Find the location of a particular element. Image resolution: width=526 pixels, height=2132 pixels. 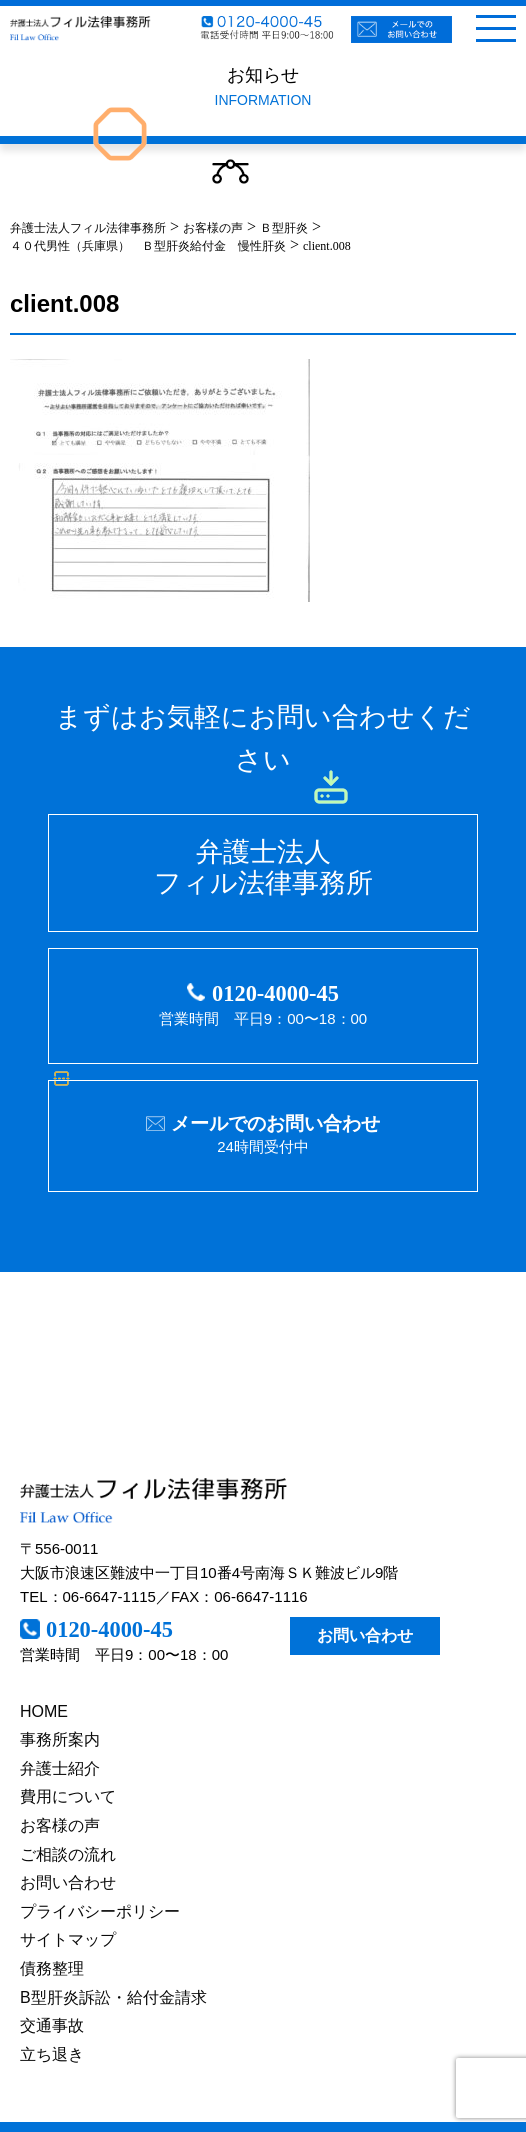

edit vector path or curve is located at coordinates (230, 171).